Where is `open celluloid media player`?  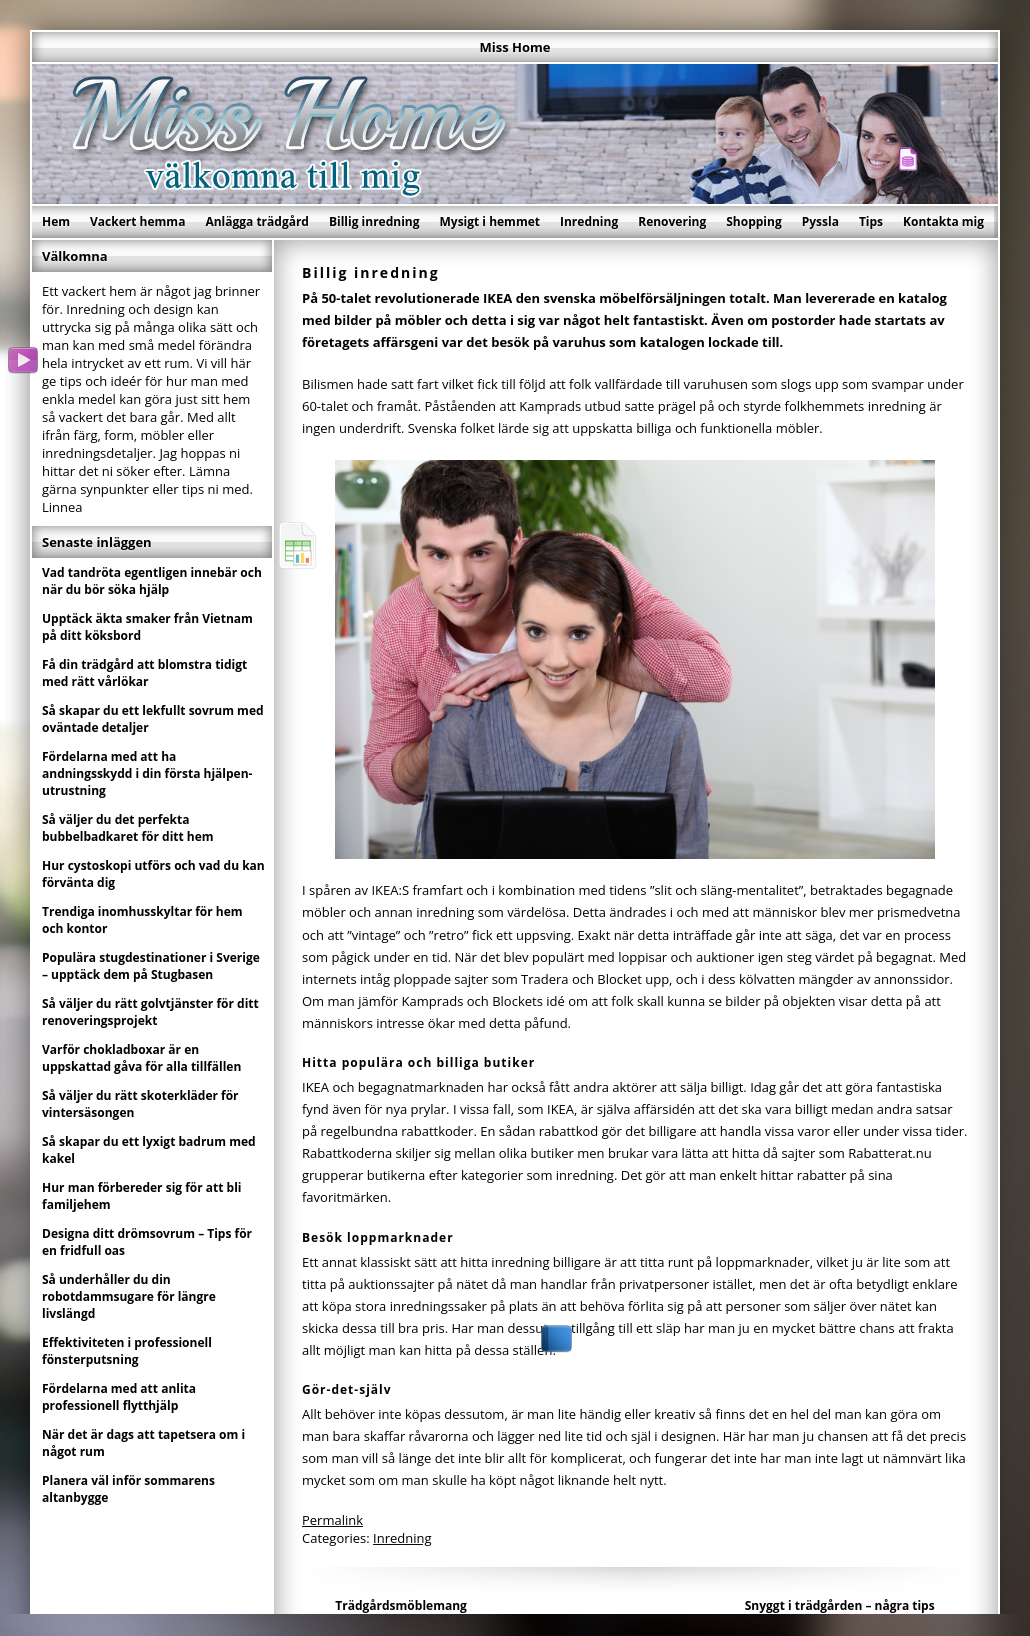 open celluloid media player is located at coordinates (23, 360).